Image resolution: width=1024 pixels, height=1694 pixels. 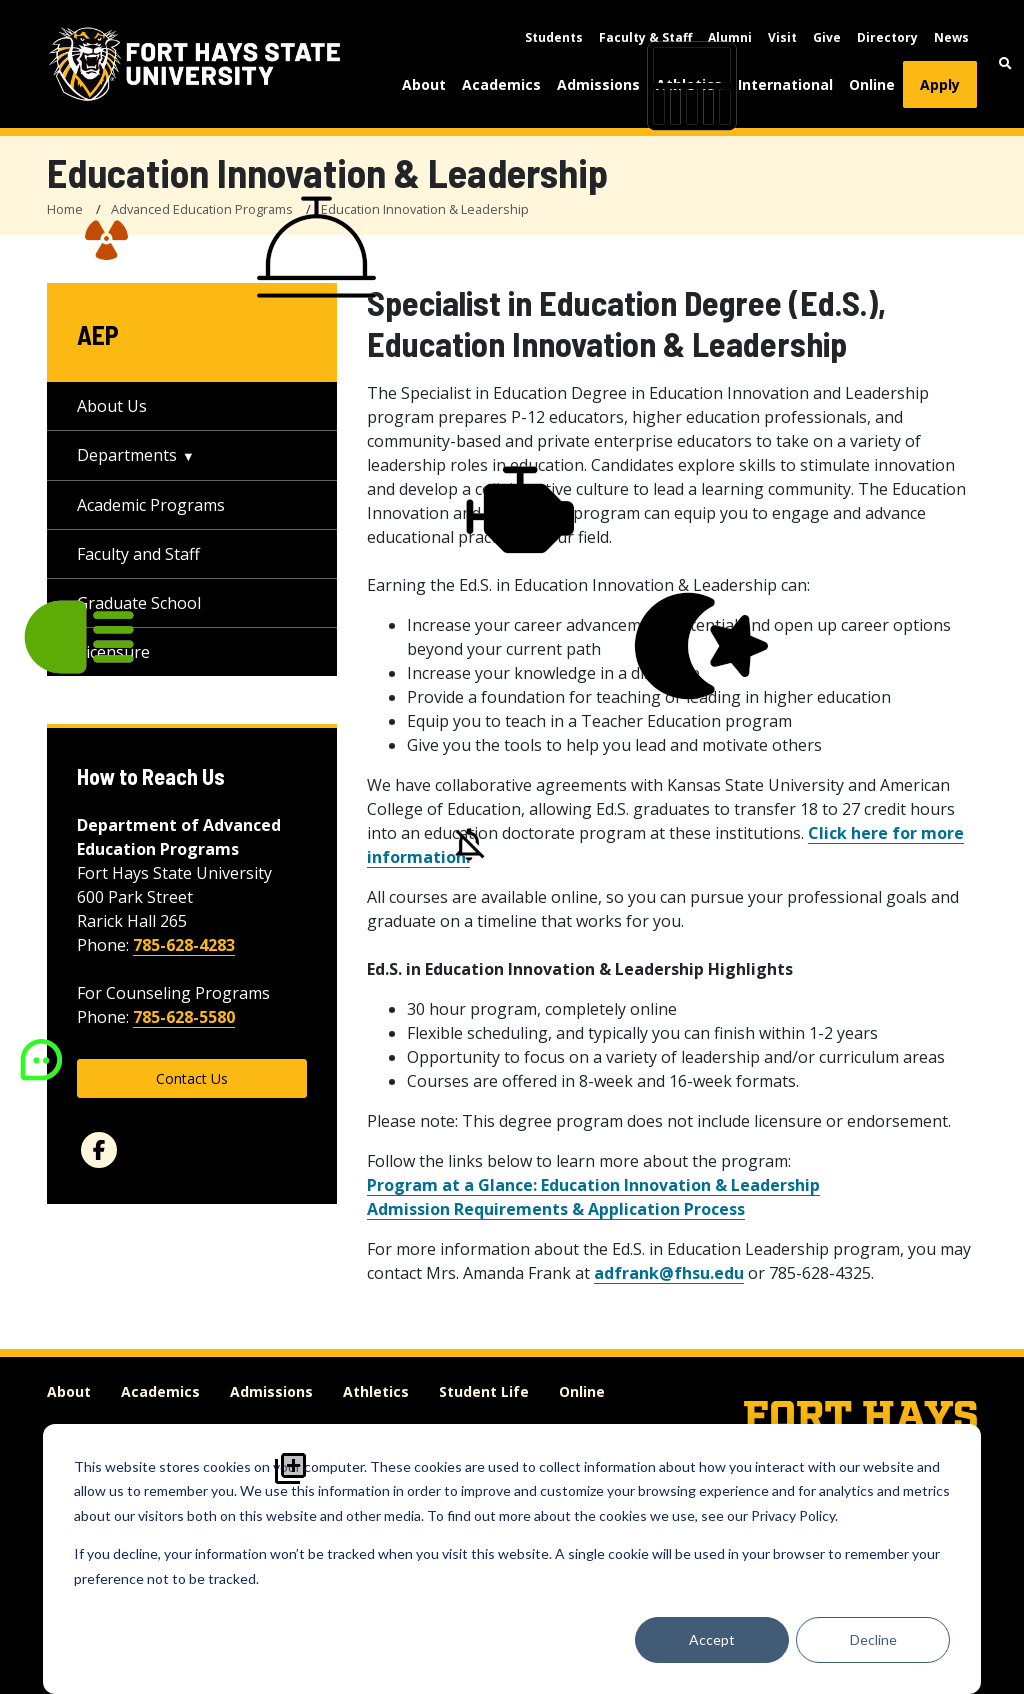 I want to click on toggle vehicle headlights on/off, so click(x=79, y=637).